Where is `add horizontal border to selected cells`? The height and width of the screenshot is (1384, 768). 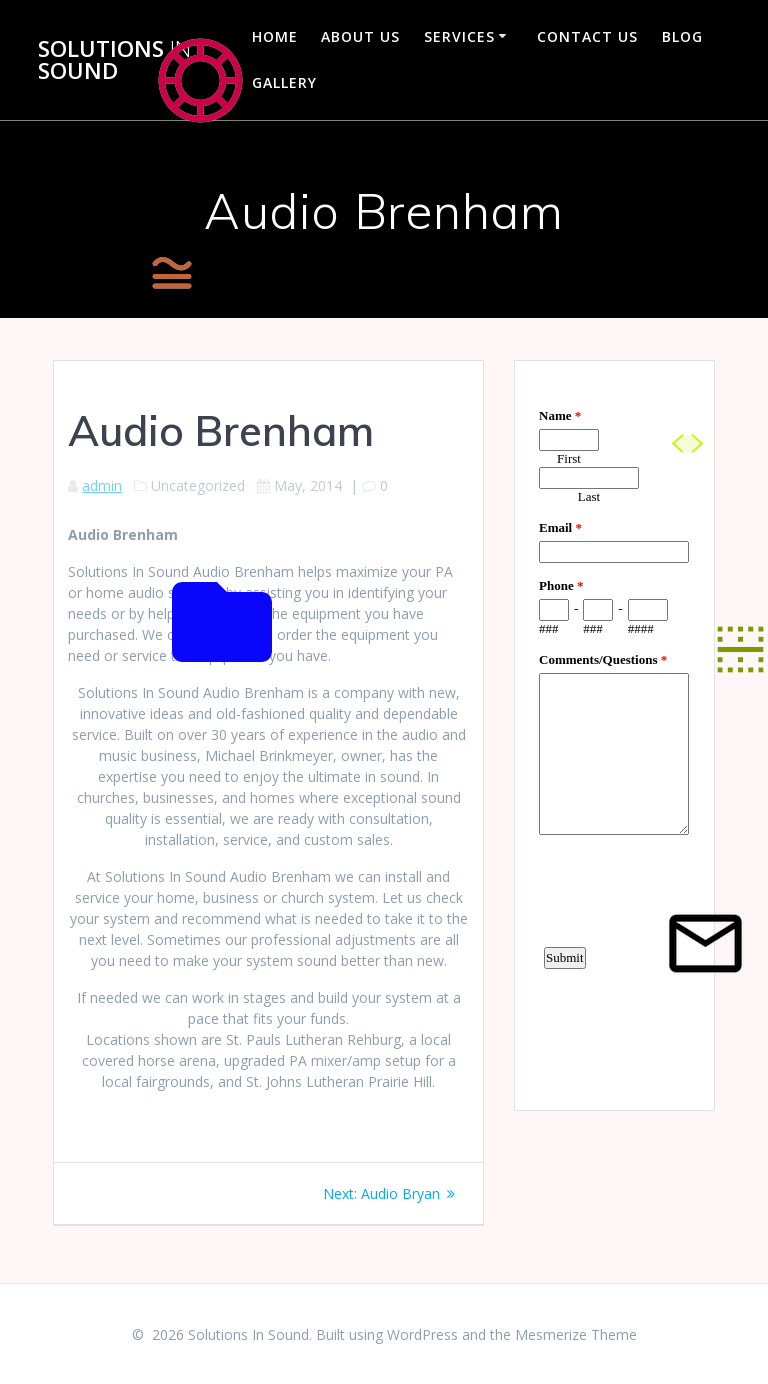
add horizontal border to selected cells is located at coordinates (740, 649).